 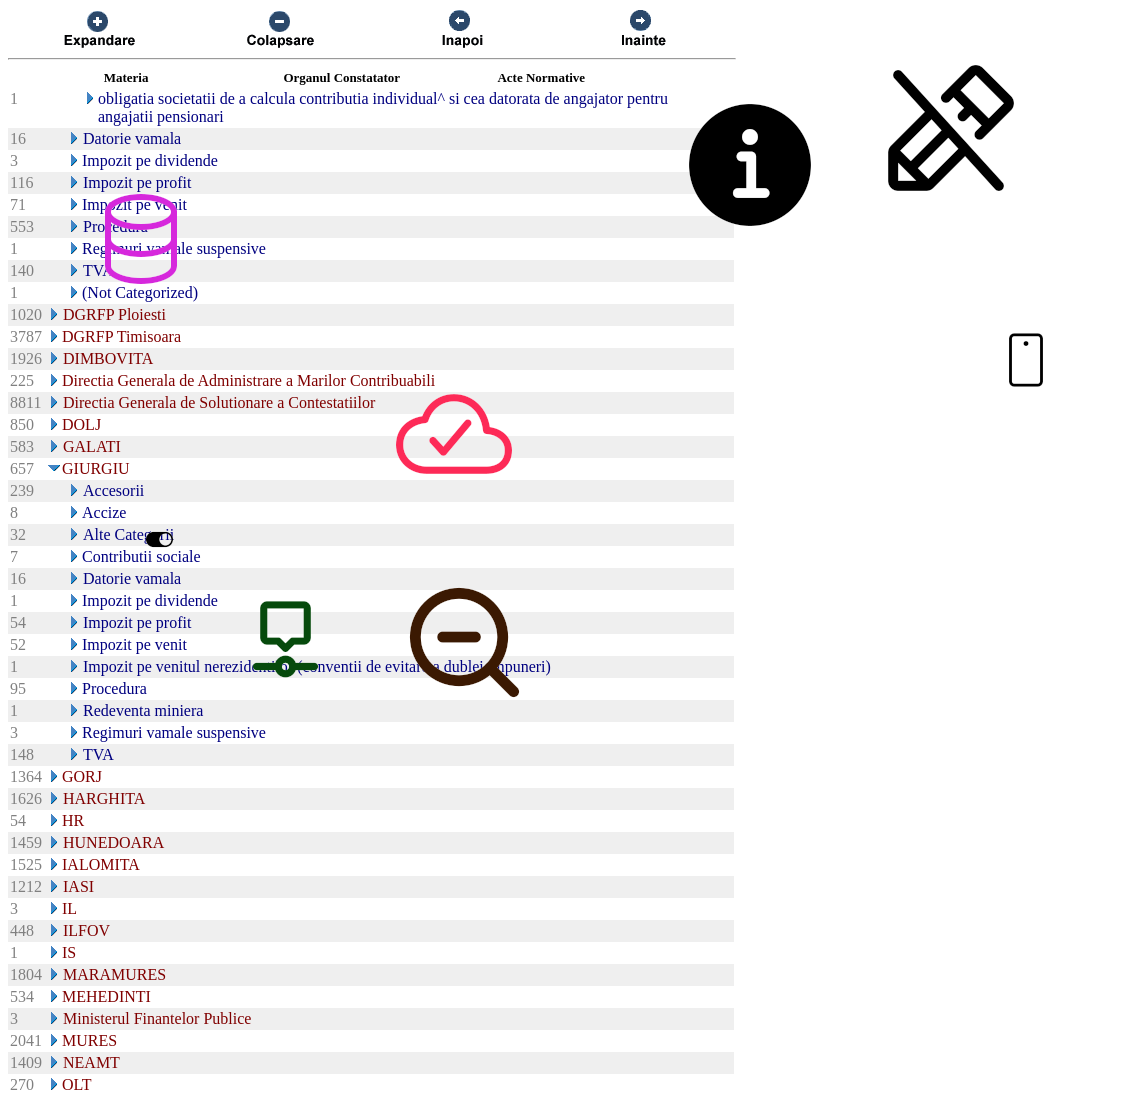 What do you see at coordinates (141, 239) in the screenshot?
I see `access server settings` at bounding box center [141, 239].